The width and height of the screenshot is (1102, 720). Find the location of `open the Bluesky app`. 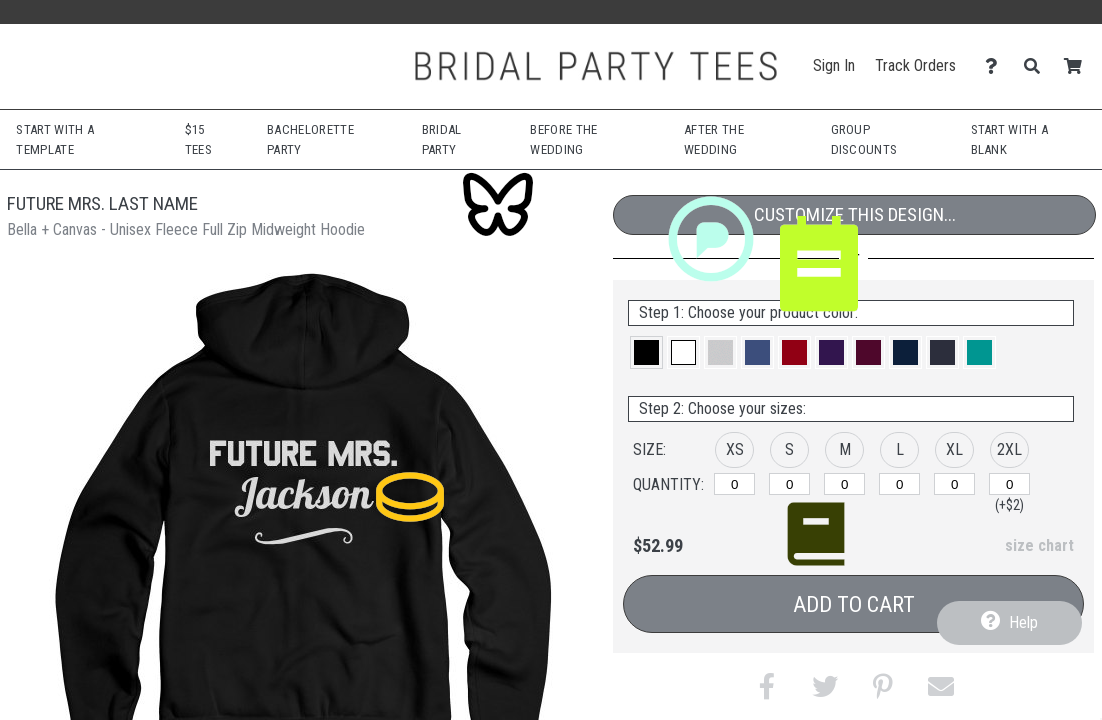

open the Bluesky app is located at coordinates (498, 203).